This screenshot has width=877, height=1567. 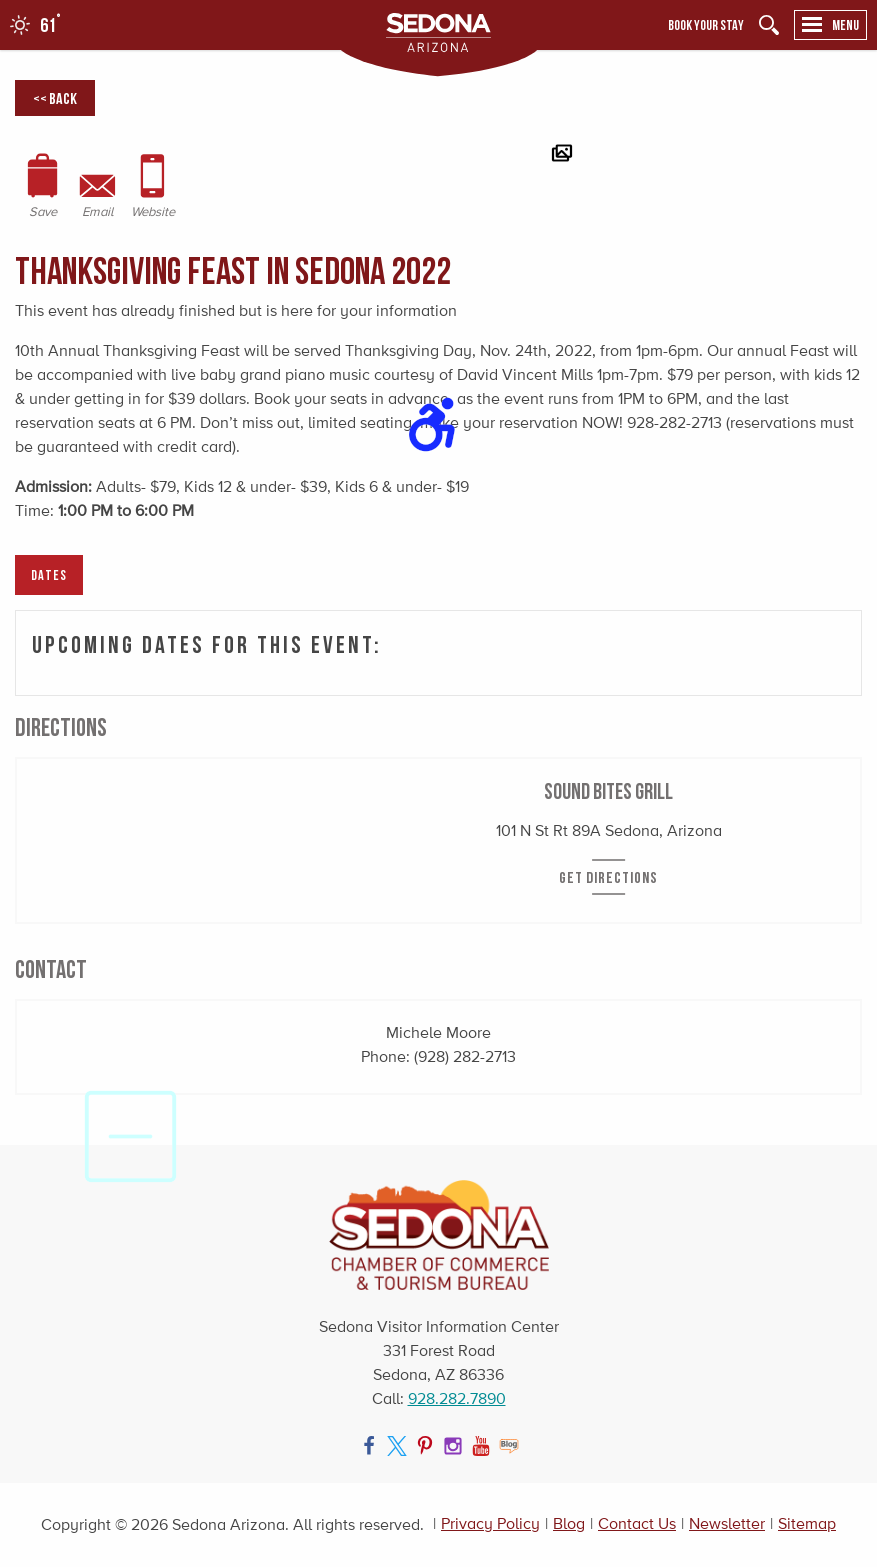 What do you see at coordinates (562, 153) in the screenshot?
I see `view photo gallery` at bounding box center [562, 153].